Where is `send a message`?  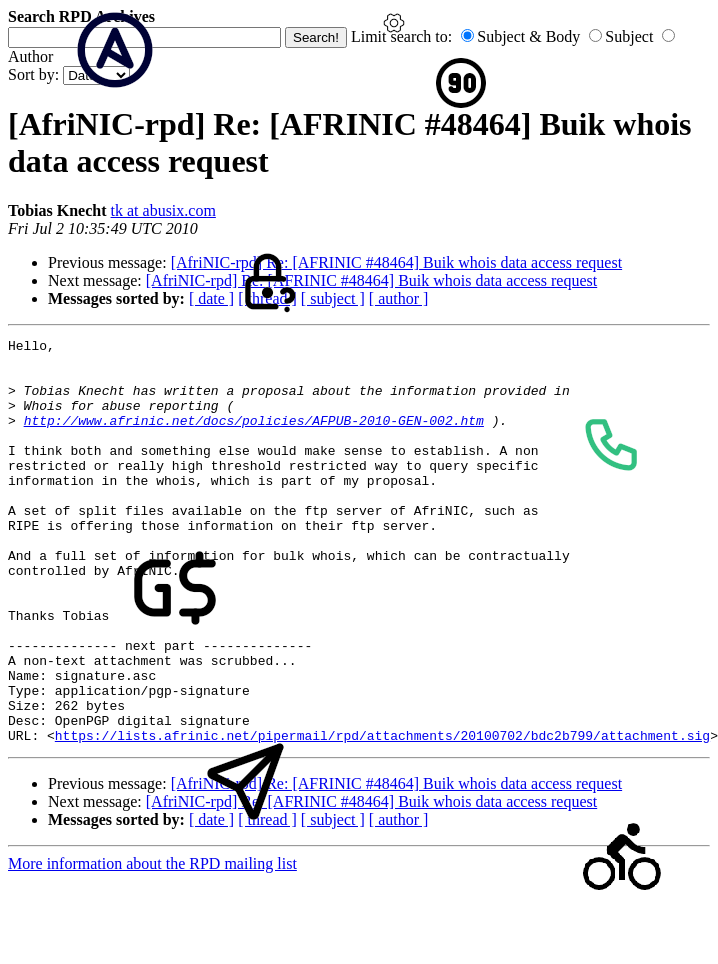 send a message is located at coordinates (246, 781).